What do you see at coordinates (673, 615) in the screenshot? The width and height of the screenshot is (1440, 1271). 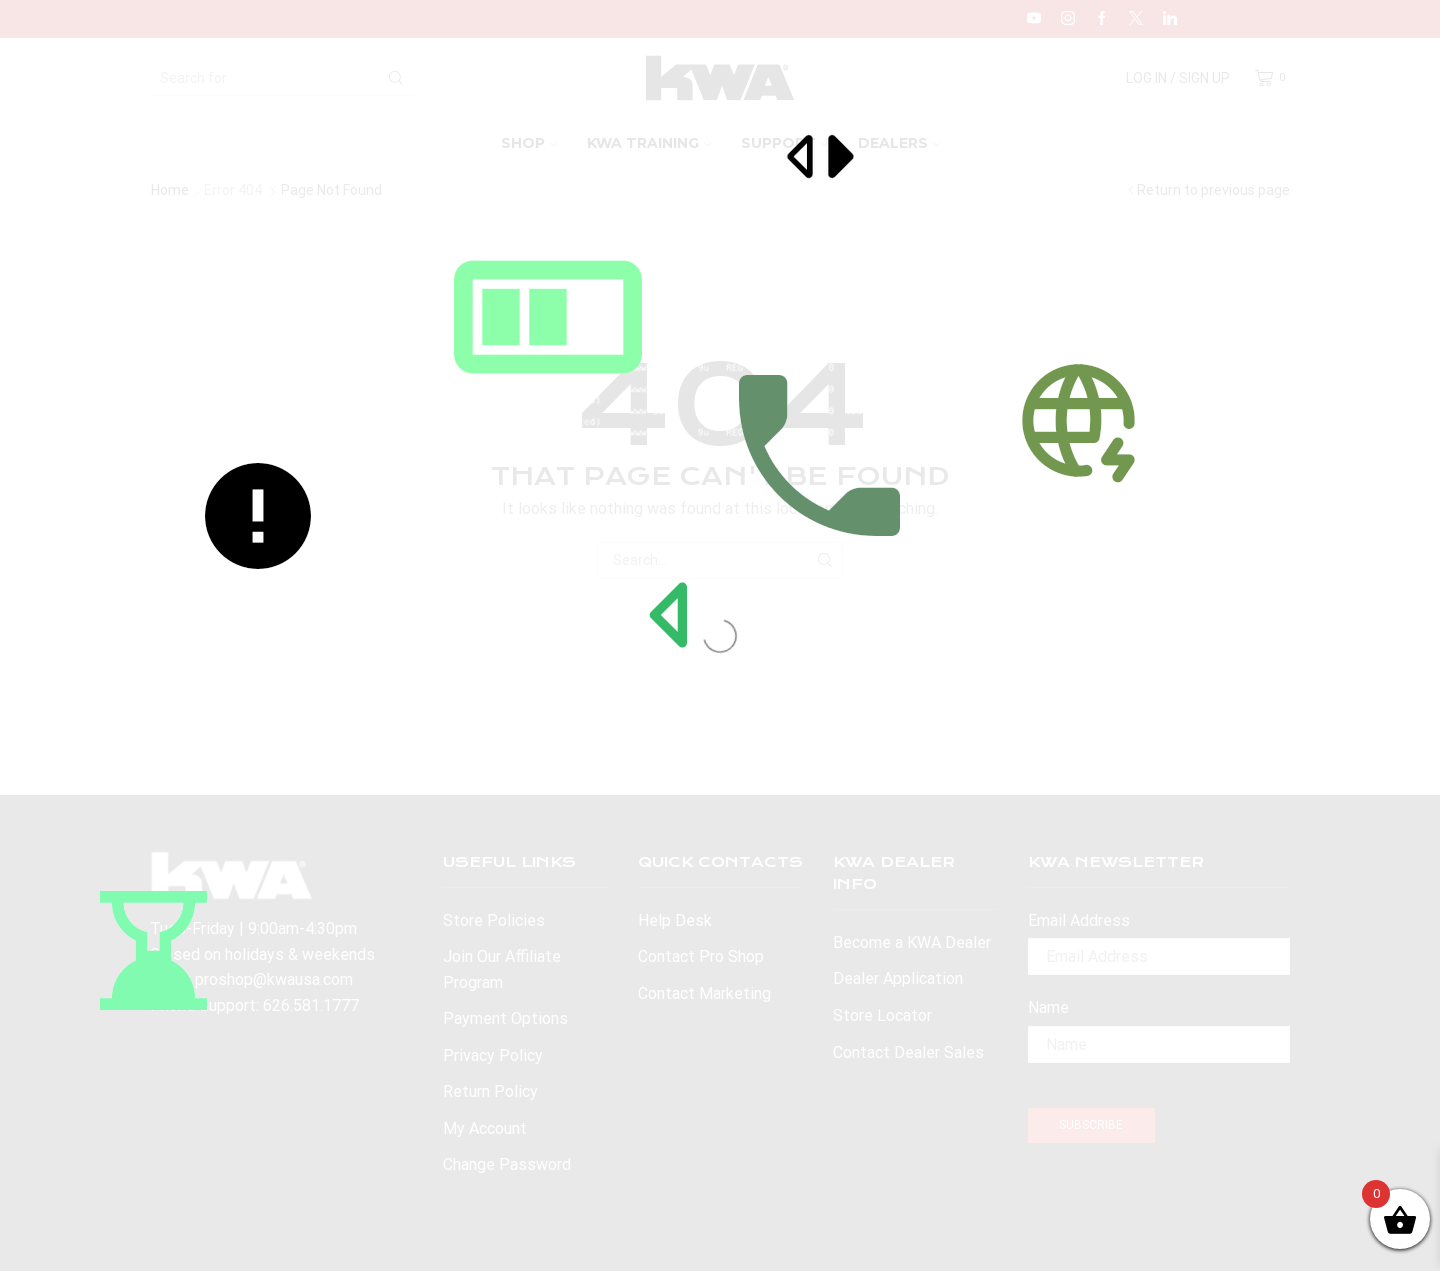 I see `go back to the previous screen` at bounding box center [673, 615].